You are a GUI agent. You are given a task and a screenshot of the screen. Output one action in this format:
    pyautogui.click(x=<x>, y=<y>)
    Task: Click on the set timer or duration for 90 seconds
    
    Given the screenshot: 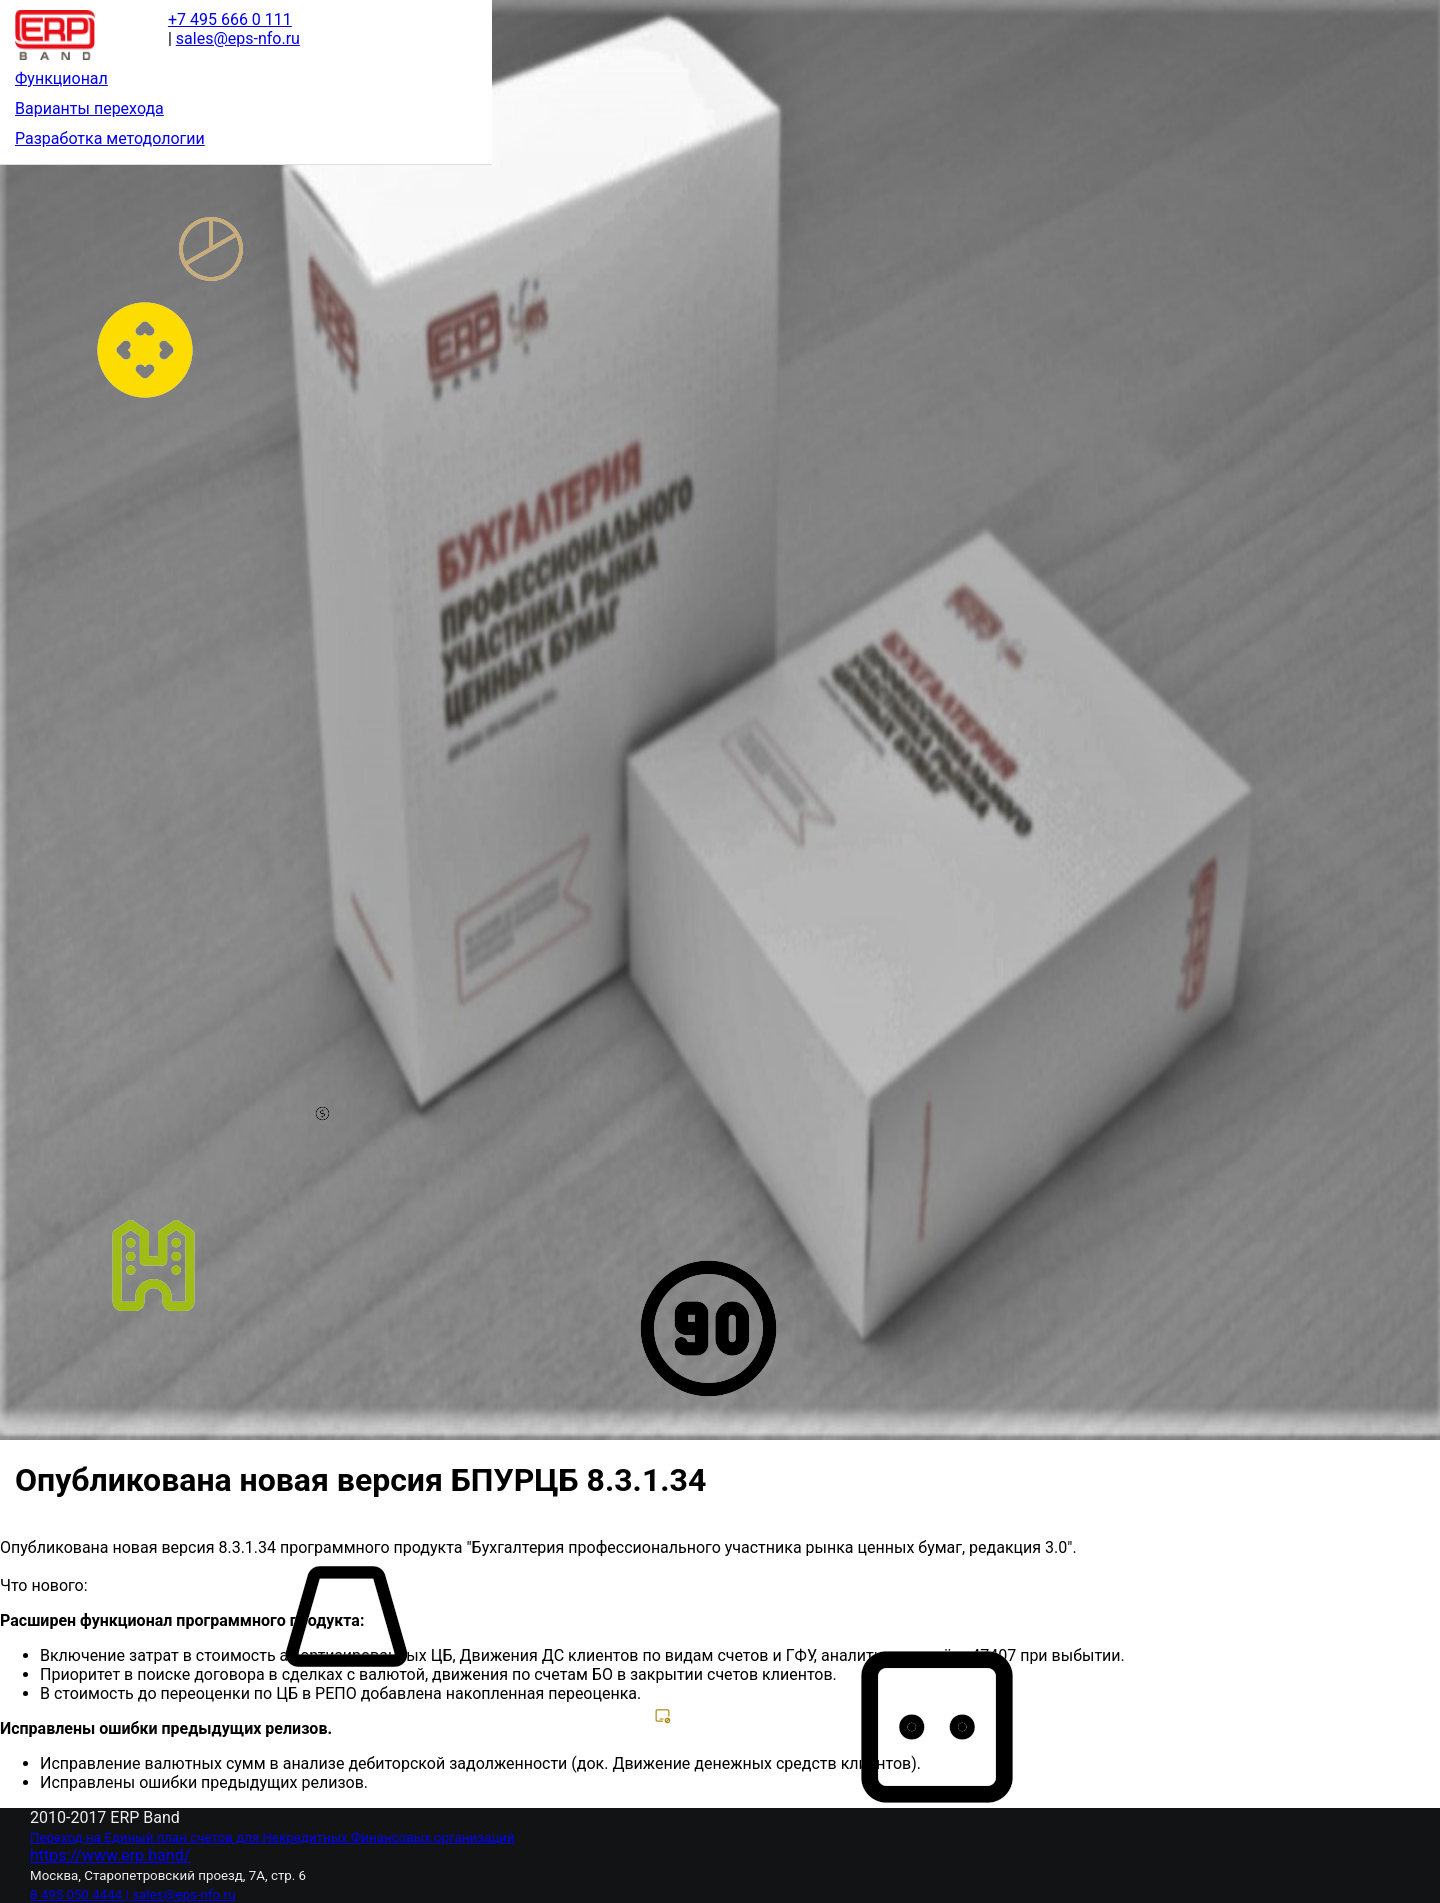 What is the action you would take?
    pyautogui.click(x=708, y=1328)
    